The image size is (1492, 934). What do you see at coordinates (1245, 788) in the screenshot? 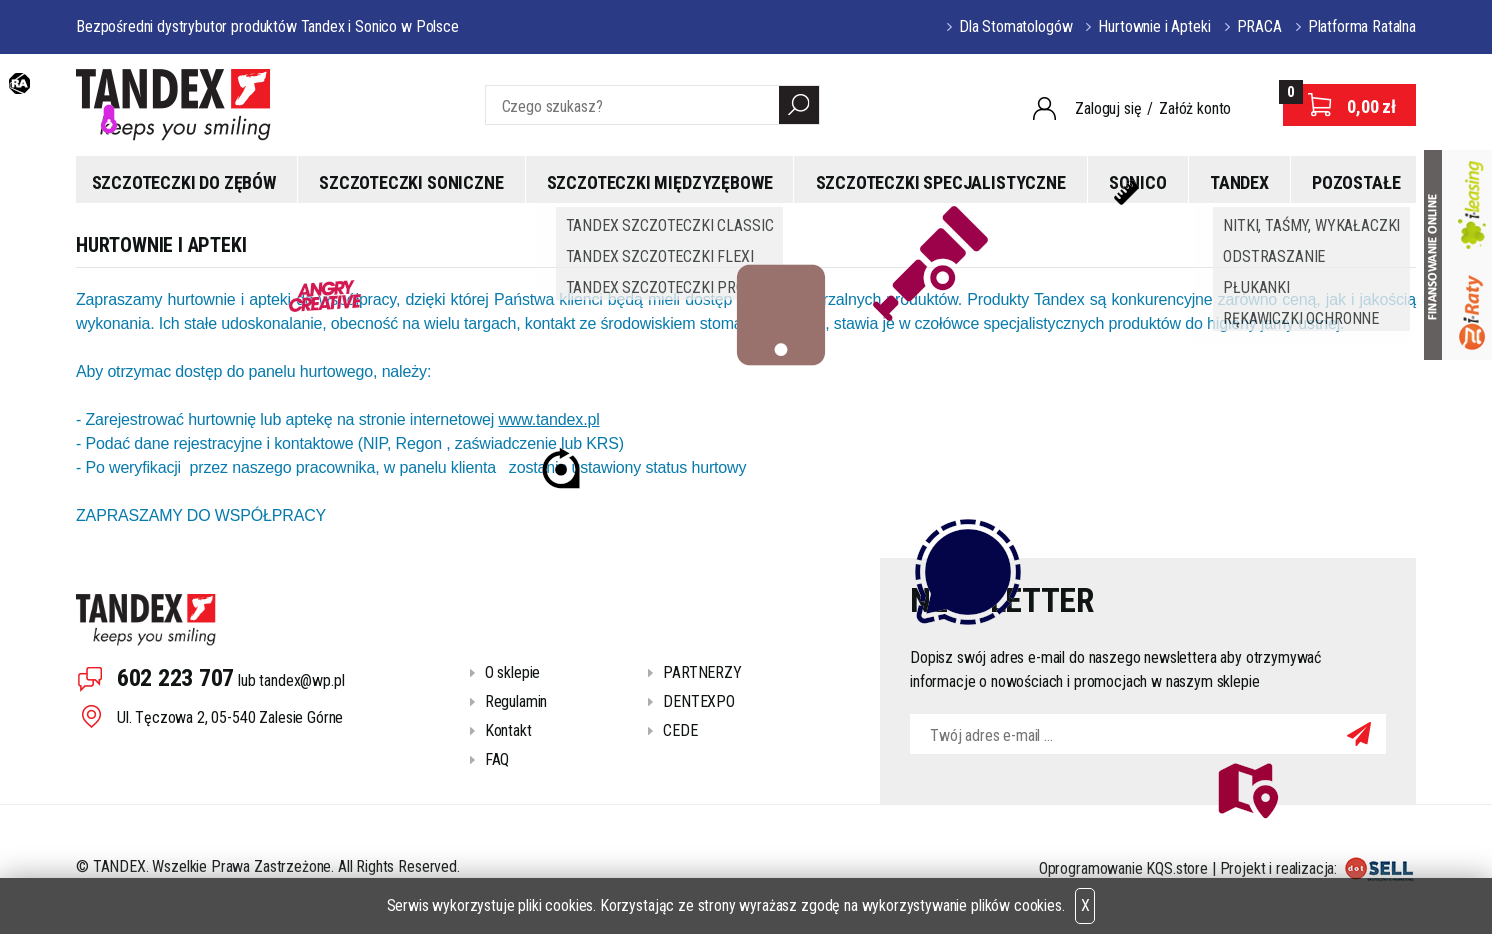
I see `view map with pinned location` at bounding box center [1245, 788].